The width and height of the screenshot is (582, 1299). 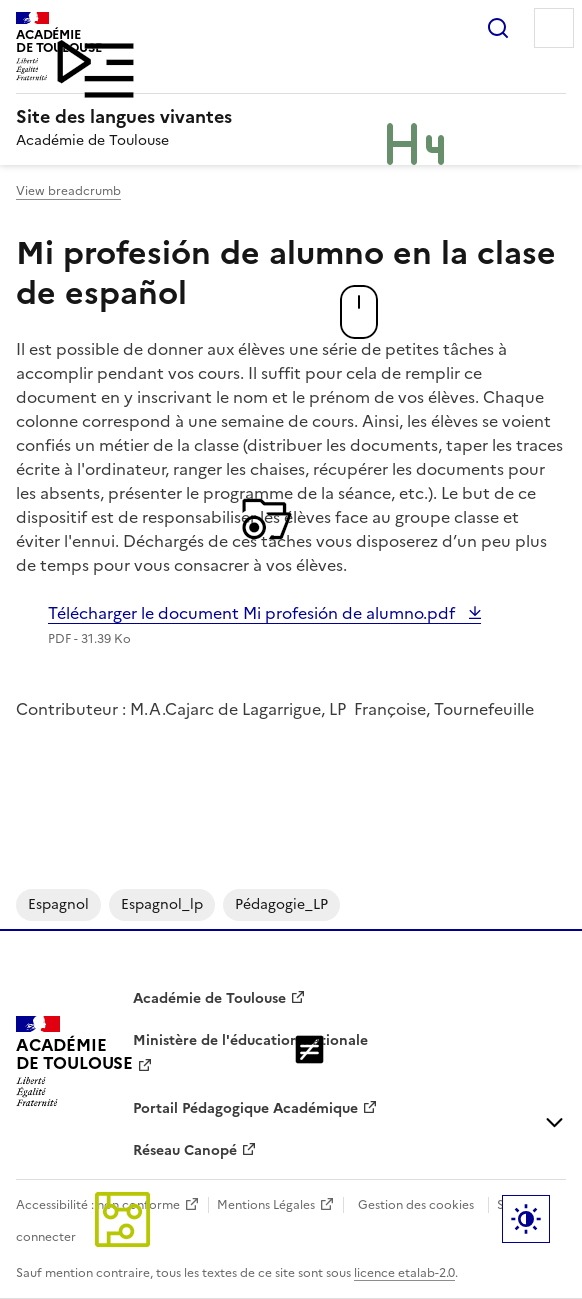 What do you see at coordinates (266, 519) in the screenshot?
I see `expanded root directory in file explorer` at bounding box center [266, 519].